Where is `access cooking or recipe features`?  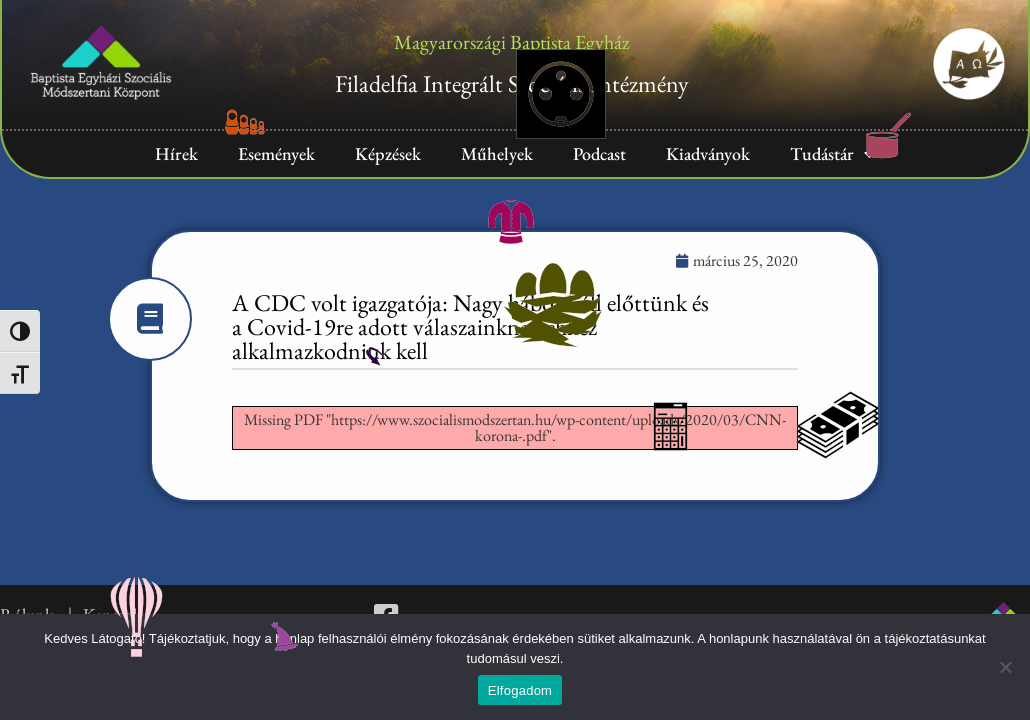
access cooking or recipe features is located at coordinates (888, 135).